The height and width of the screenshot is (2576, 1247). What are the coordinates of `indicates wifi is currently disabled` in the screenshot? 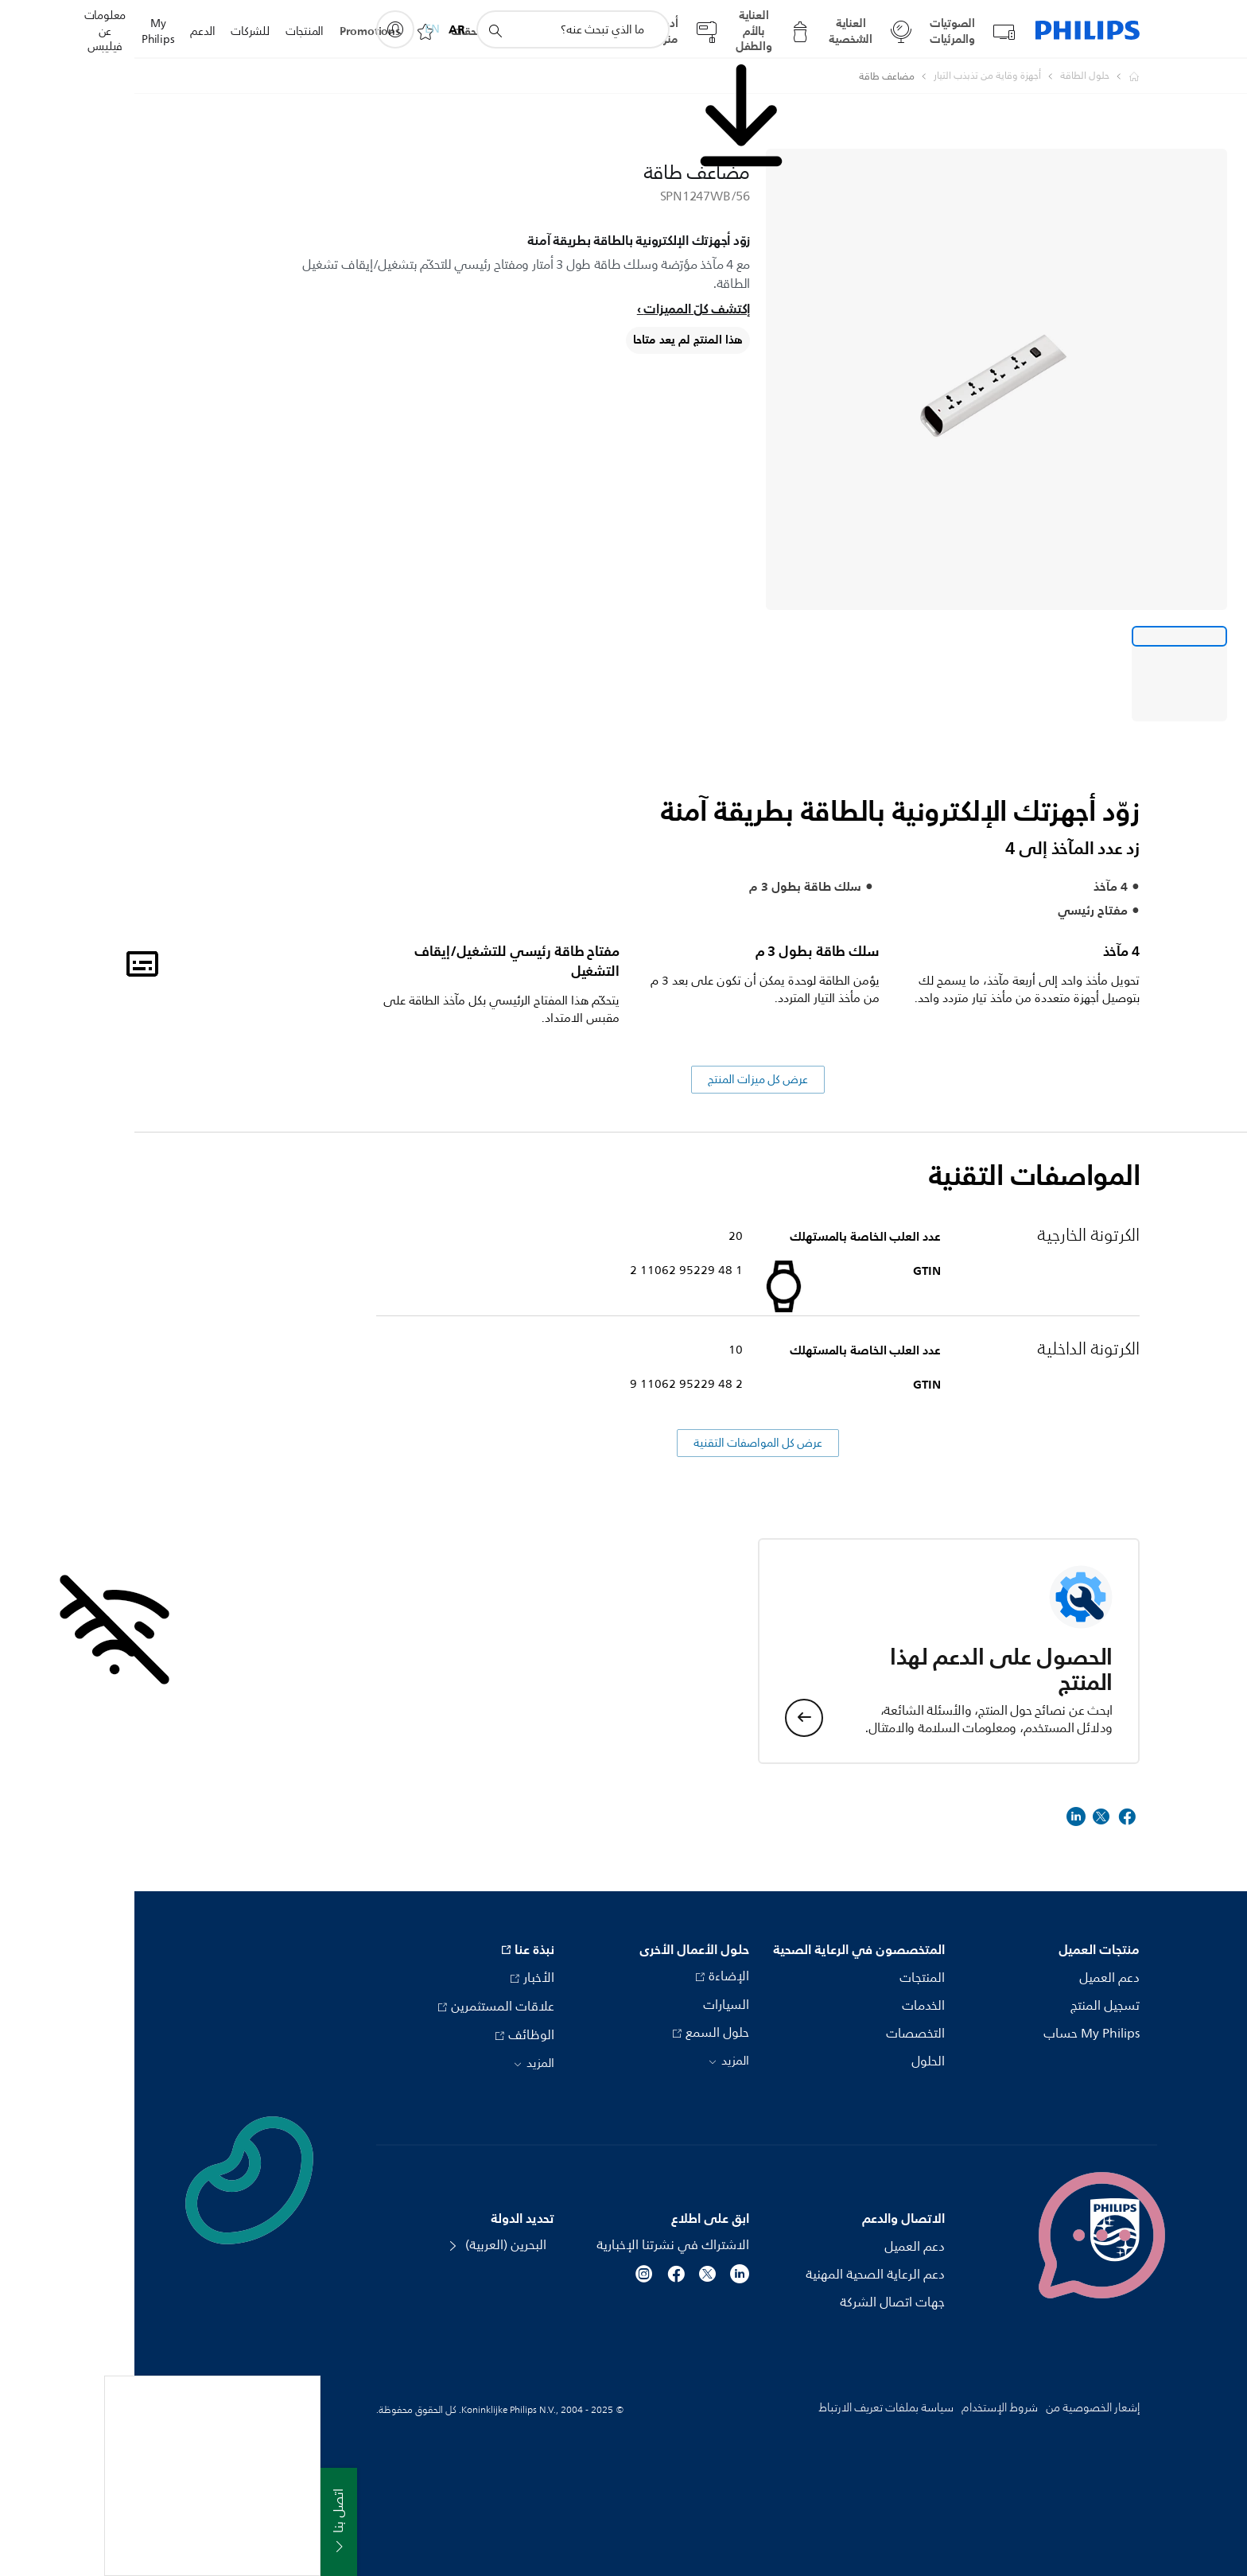 It's located at (115, 1630).